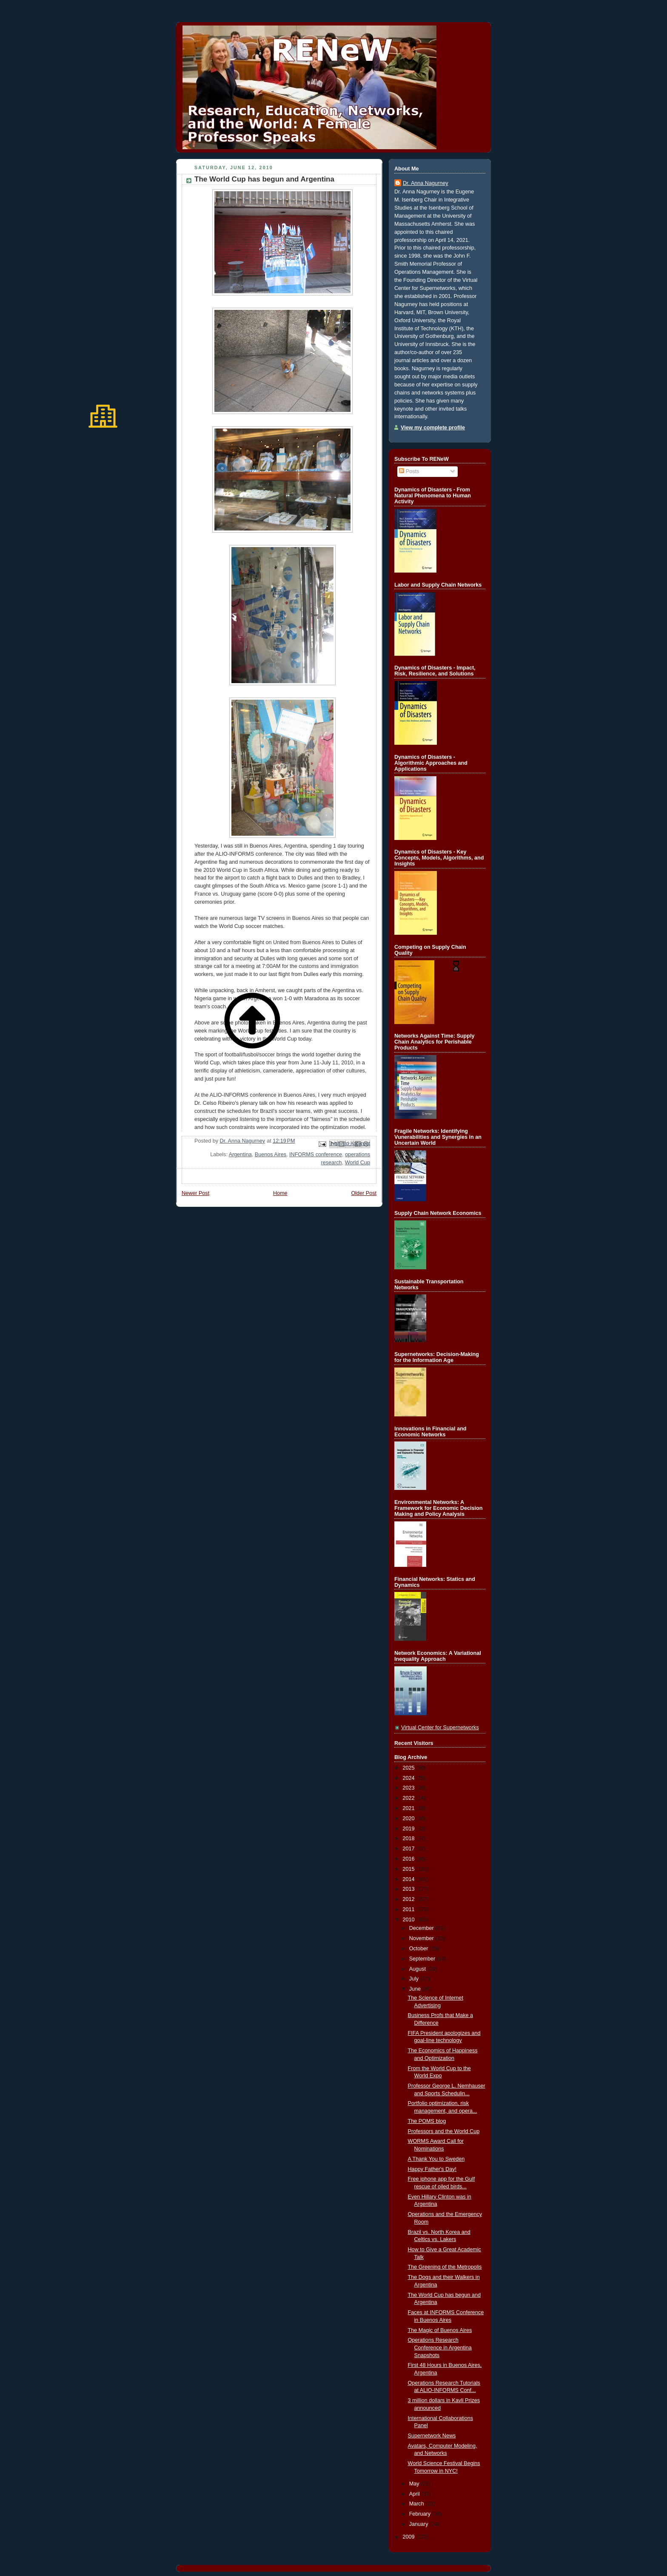  What do you see at coordinates (456, 966) in the screenshot?
I see `indicates time is running out or nearing completion` at bounding box center [456, 966].